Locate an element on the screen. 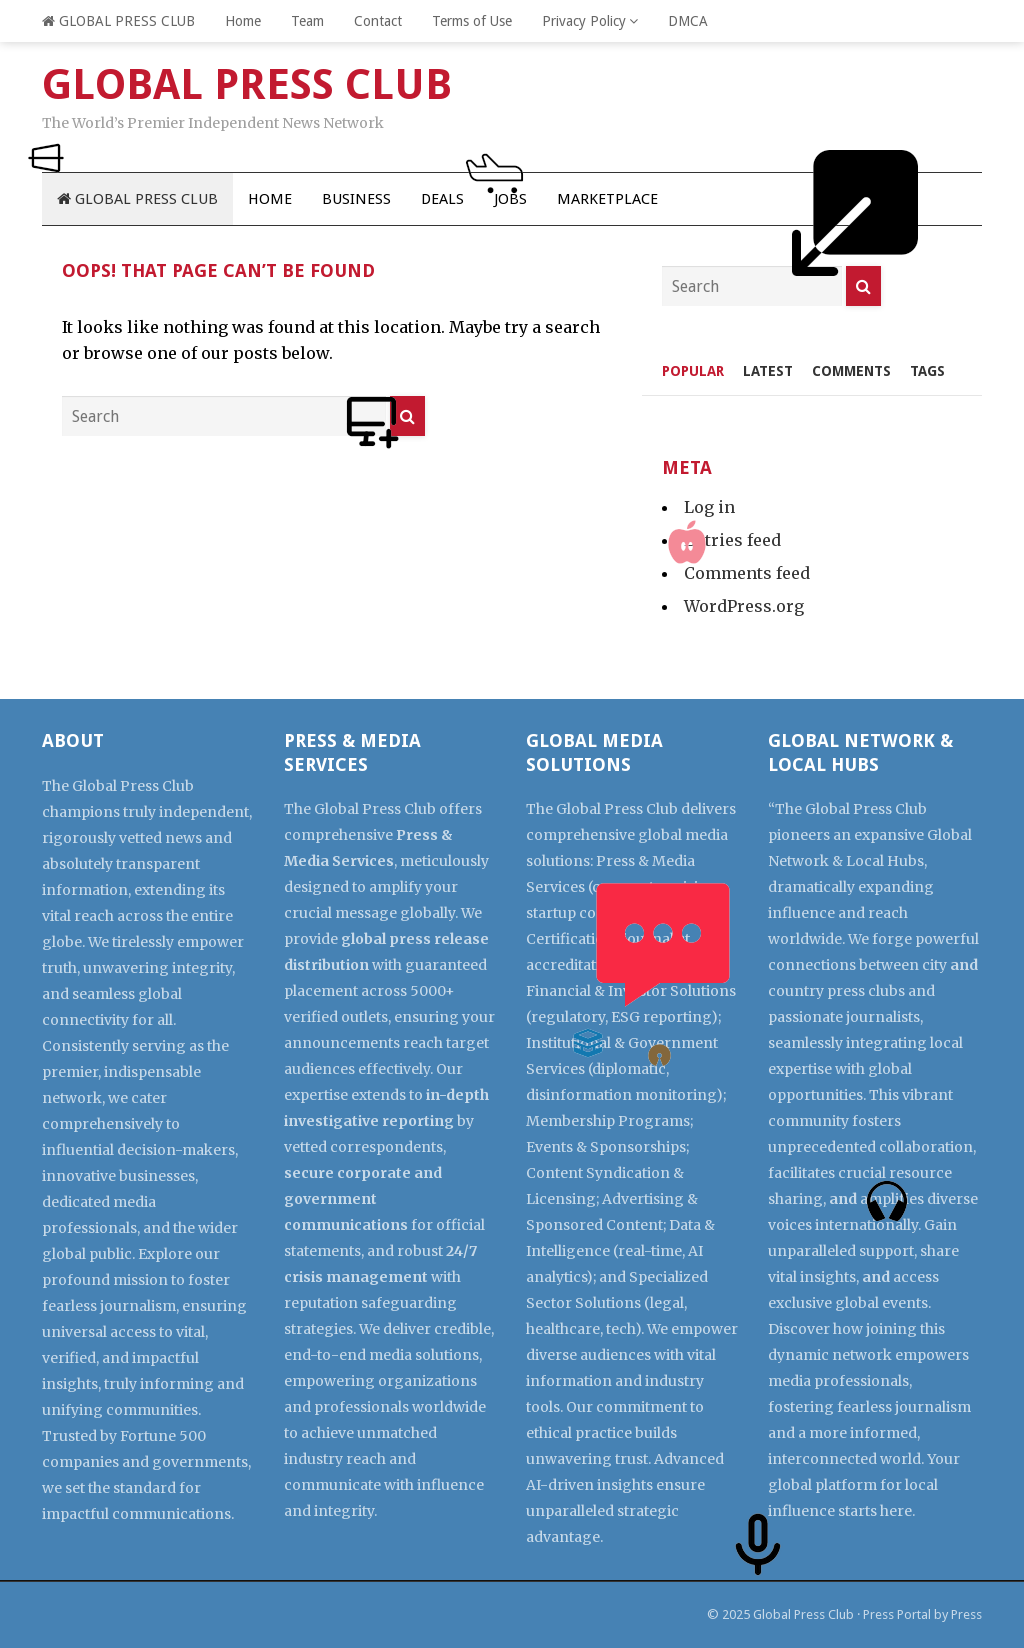  indicates flight is taxiing or on the ground is located at coordinates (494, 172).